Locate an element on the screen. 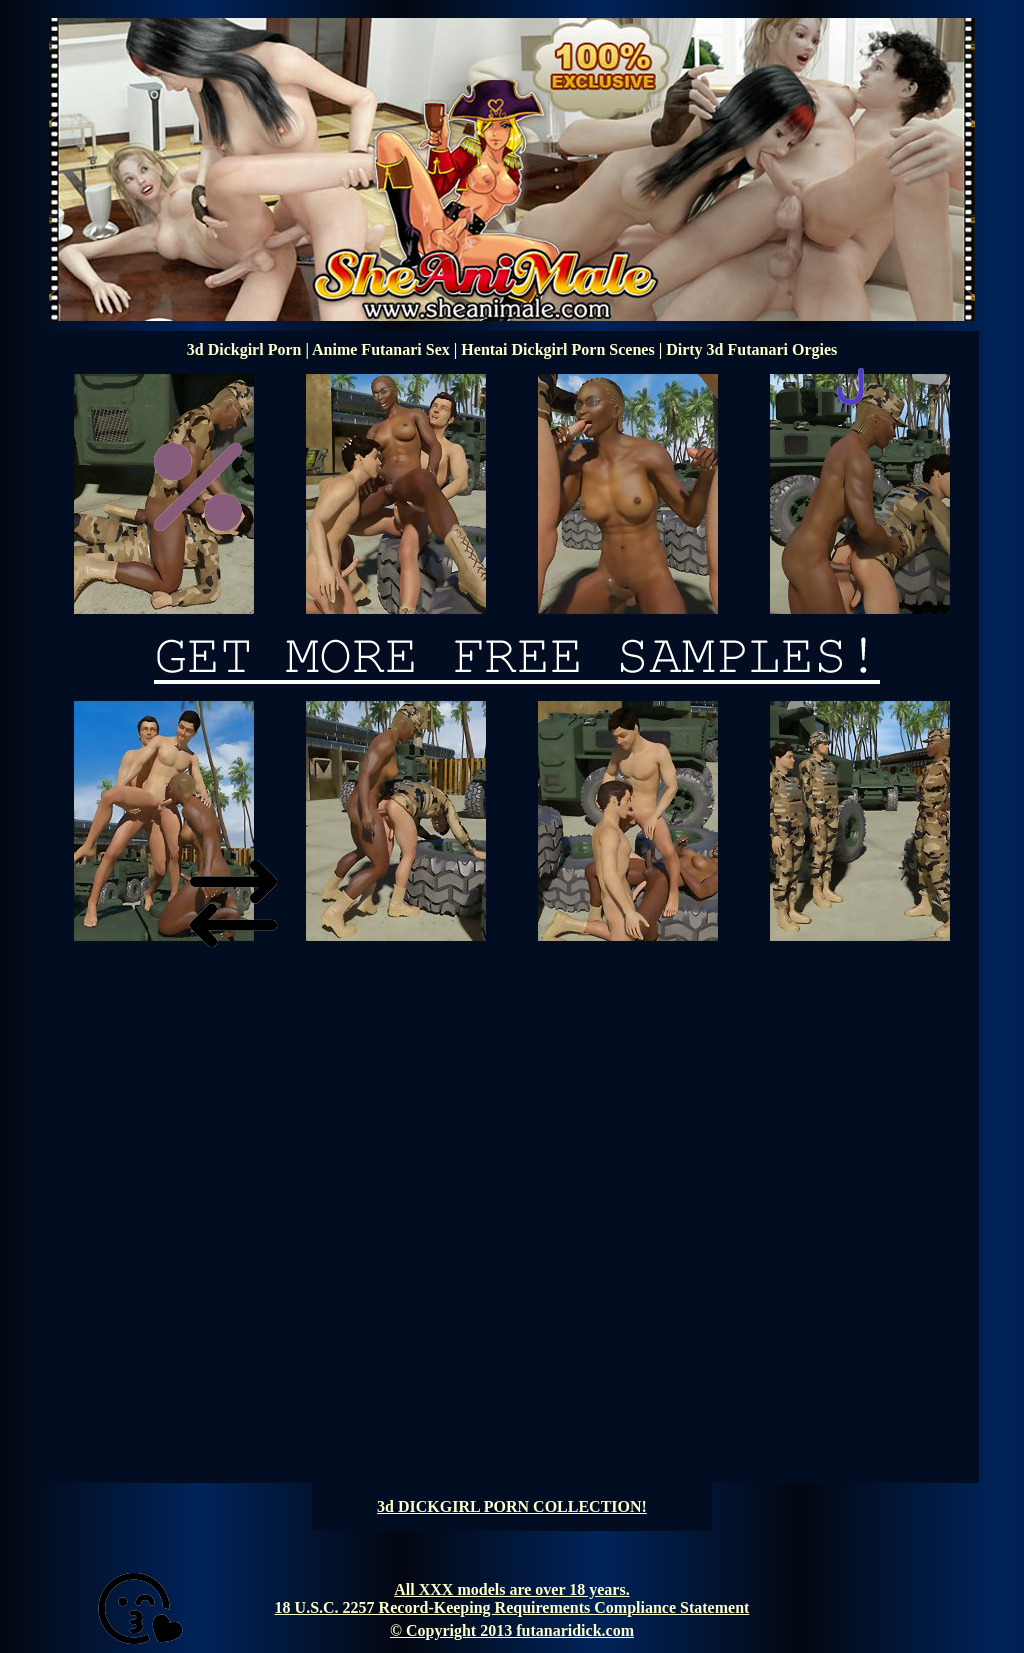 The width and height of the screenshot is (1024, 1653). add a kiss or love reaction to a message is located at coordinates (138, 1608).